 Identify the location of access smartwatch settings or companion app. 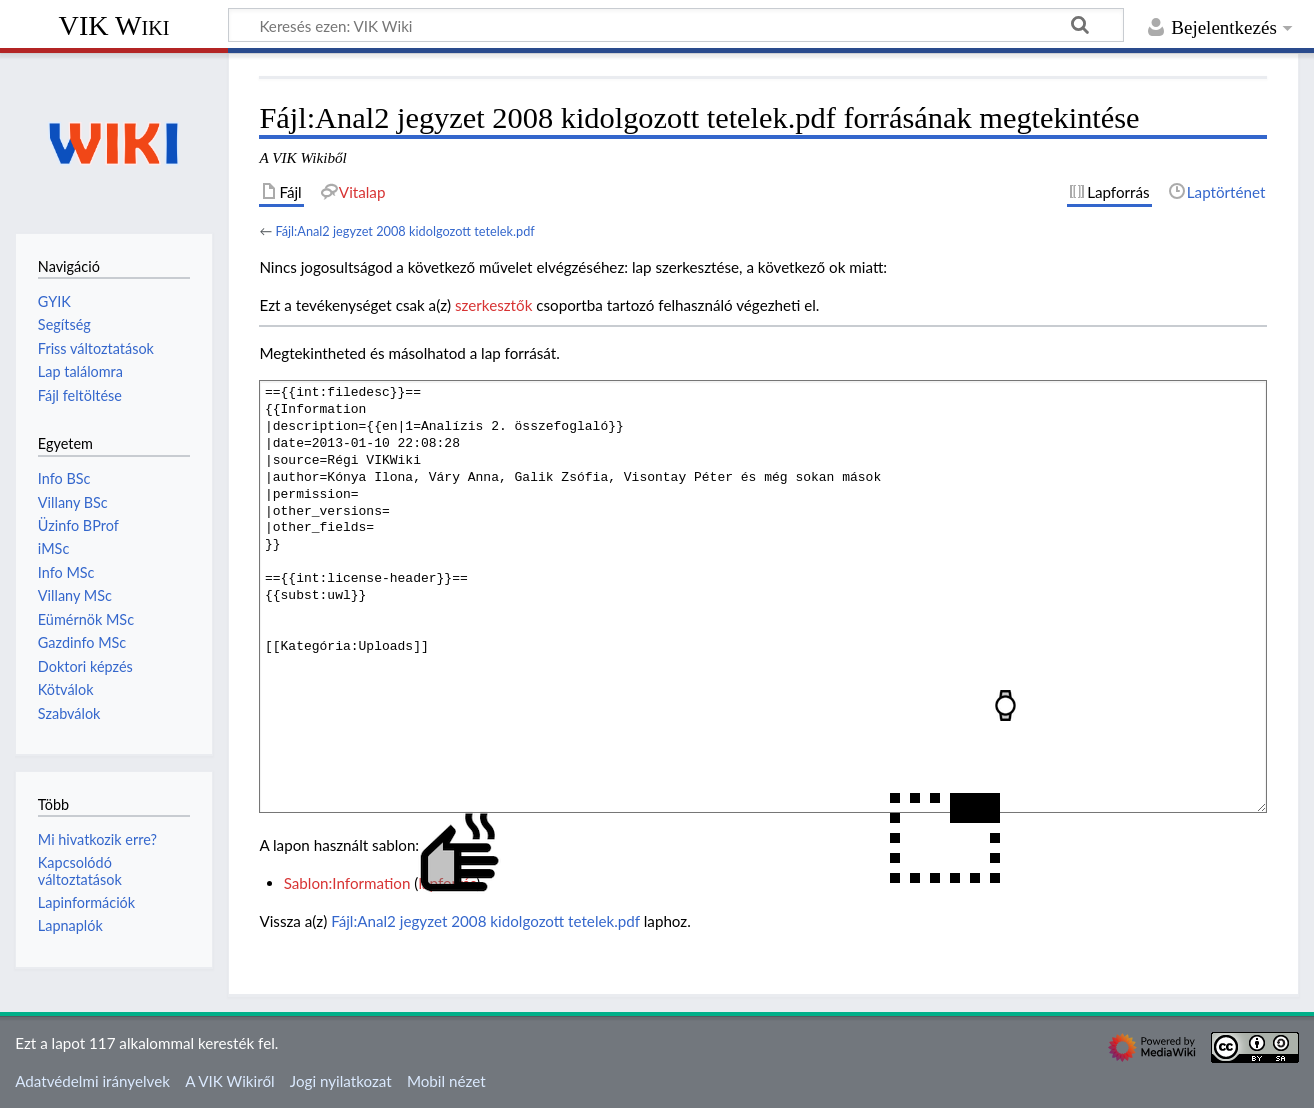
(1005, 705).